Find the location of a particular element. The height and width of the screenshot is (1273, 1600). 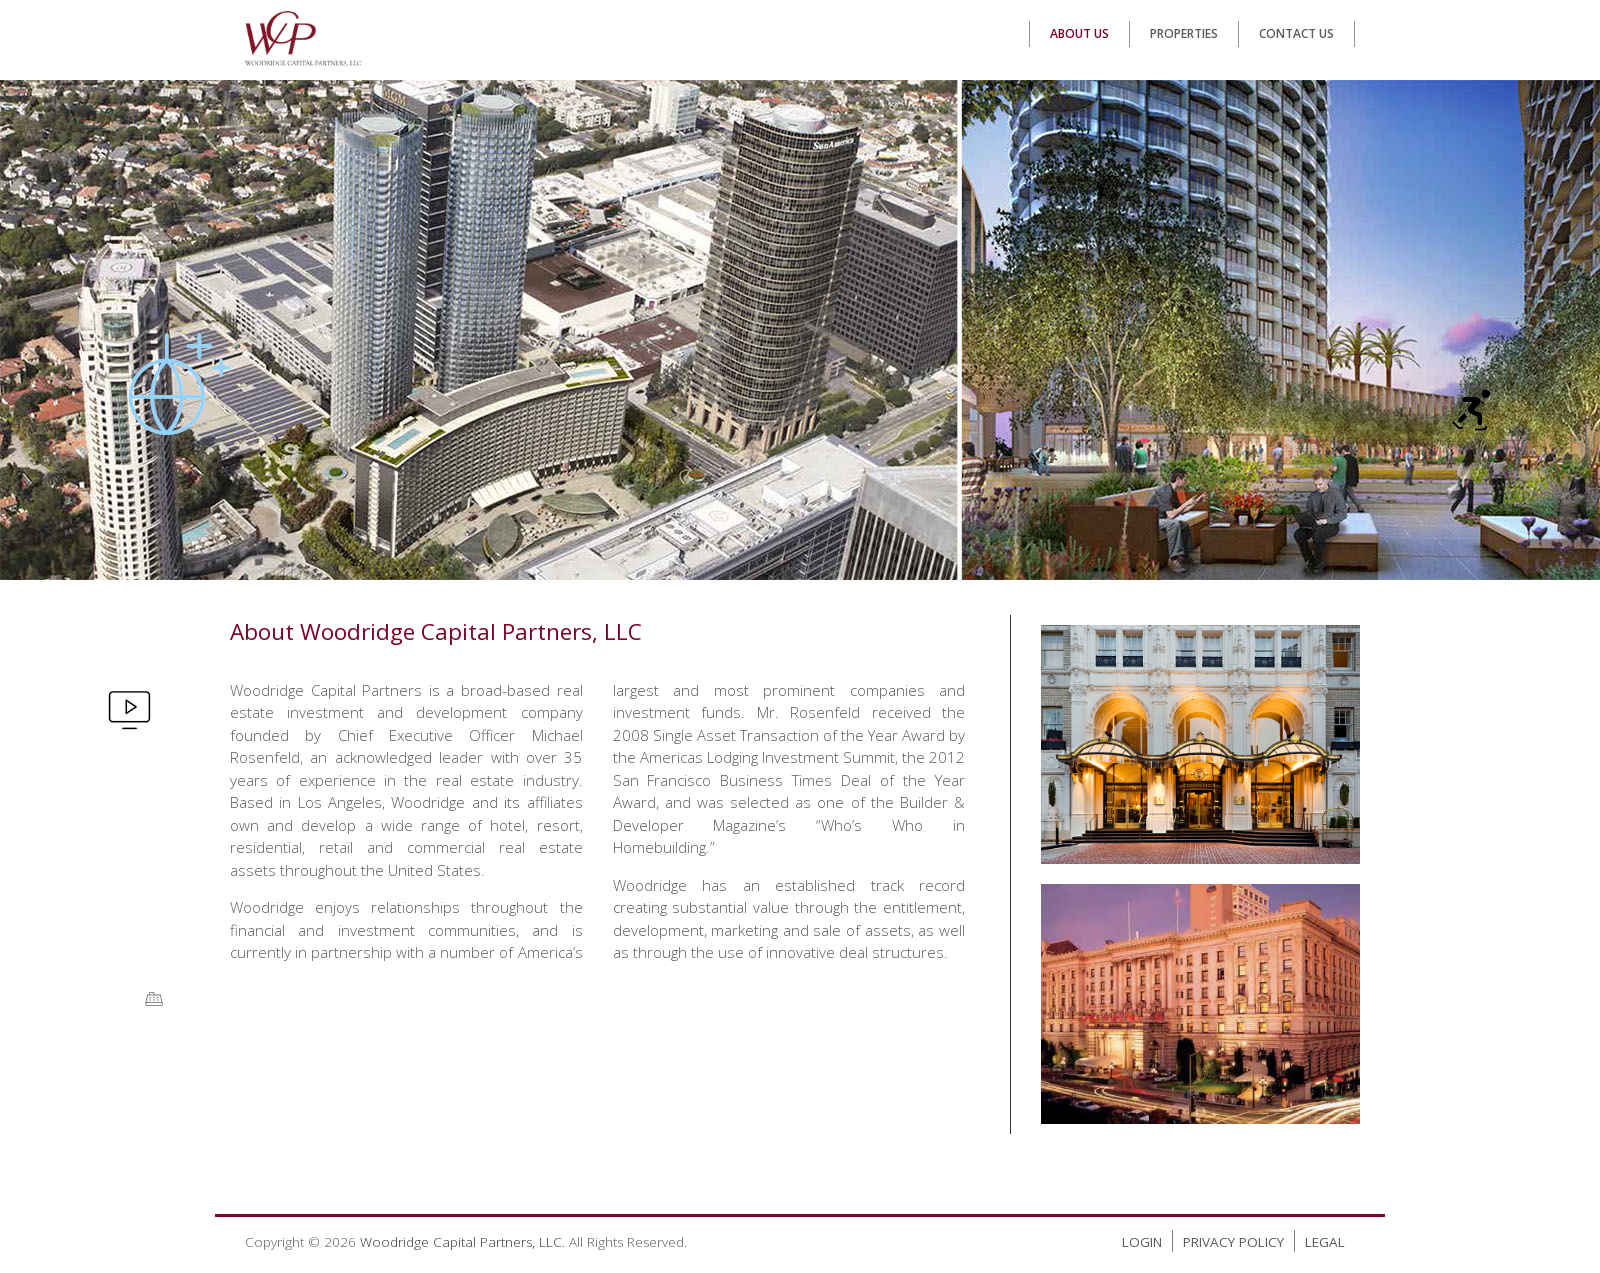

indicates ice skating or winter sports activity is located at coordinates (1472, 410).